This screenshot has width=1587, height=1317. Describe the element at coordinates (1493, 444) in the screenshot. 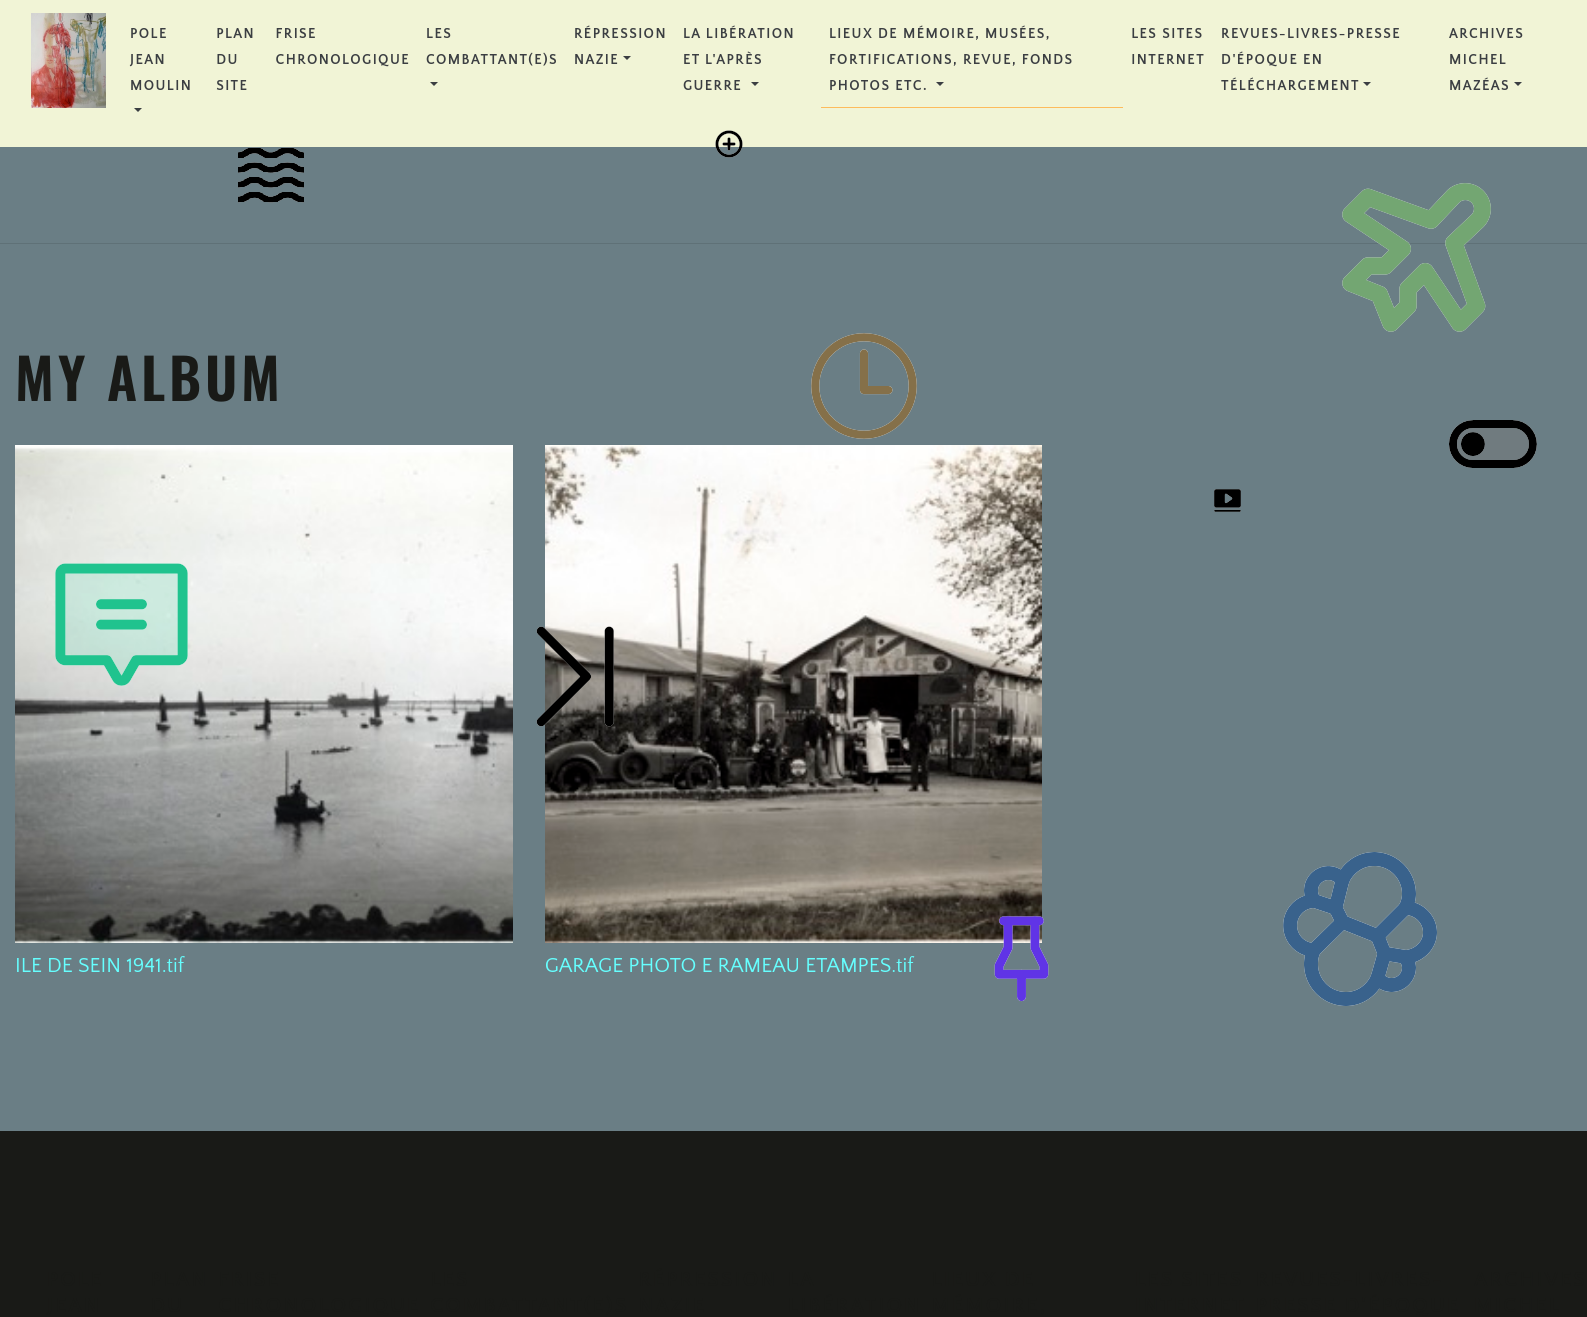

I see `toggle switch in the off position` at that location.